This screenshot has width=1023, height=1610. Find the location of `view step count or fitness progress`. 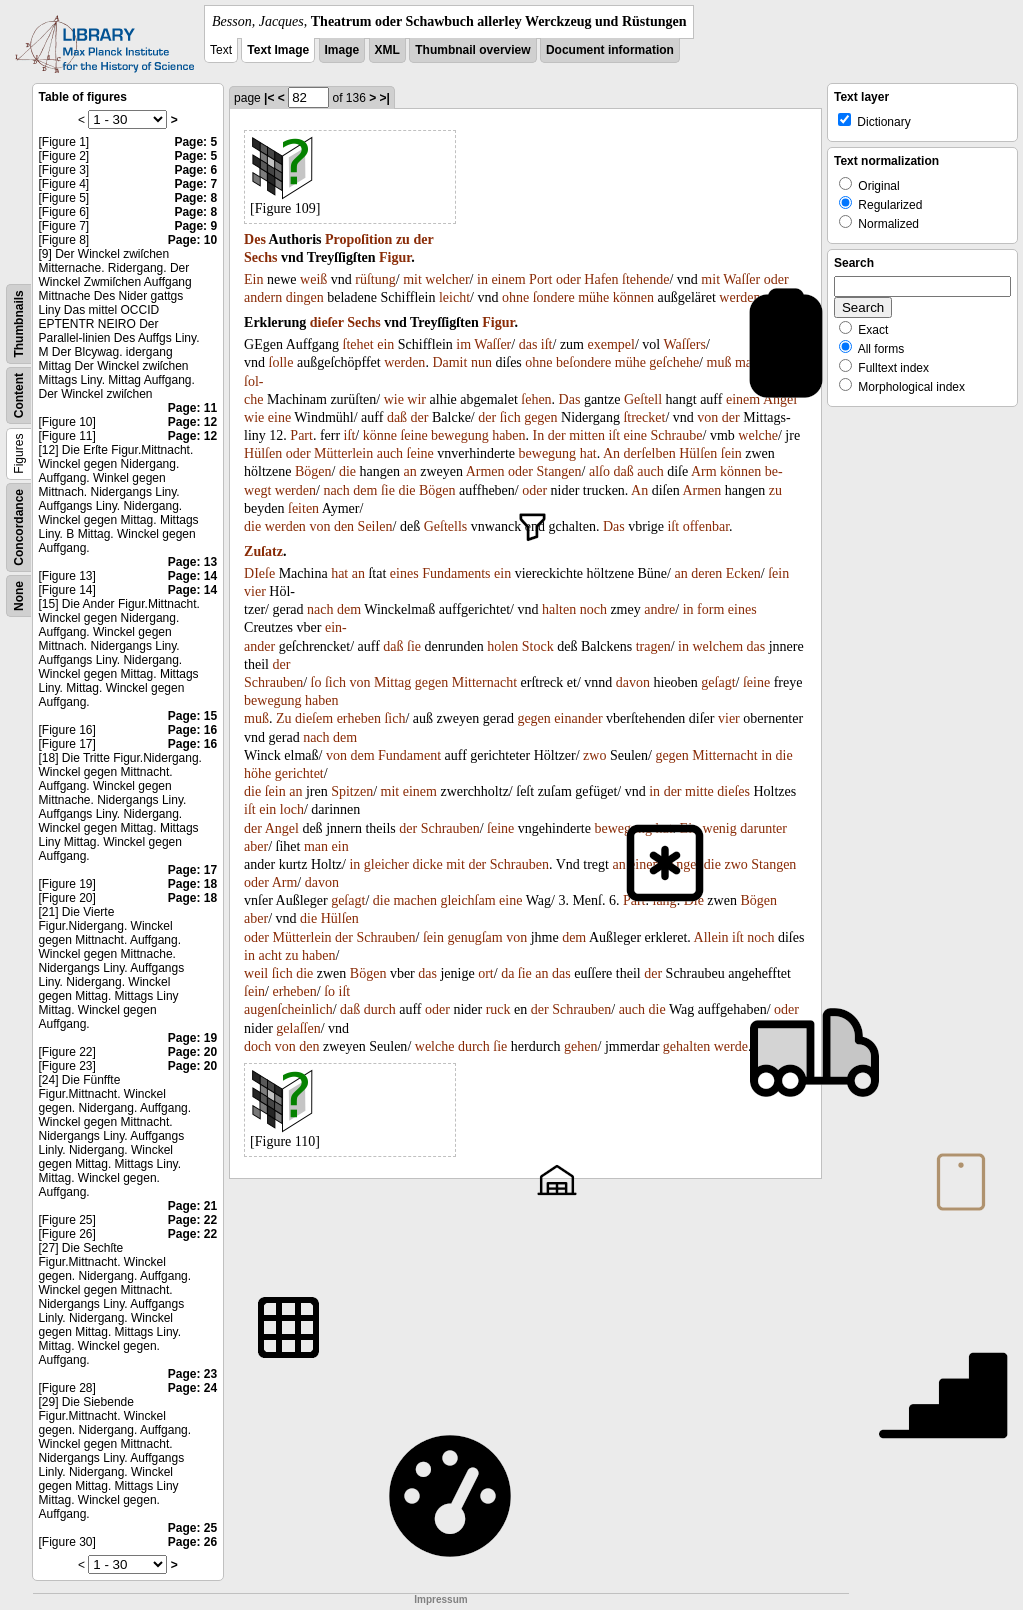

view step count or fitness progress is located at coordinates (947, 1395).